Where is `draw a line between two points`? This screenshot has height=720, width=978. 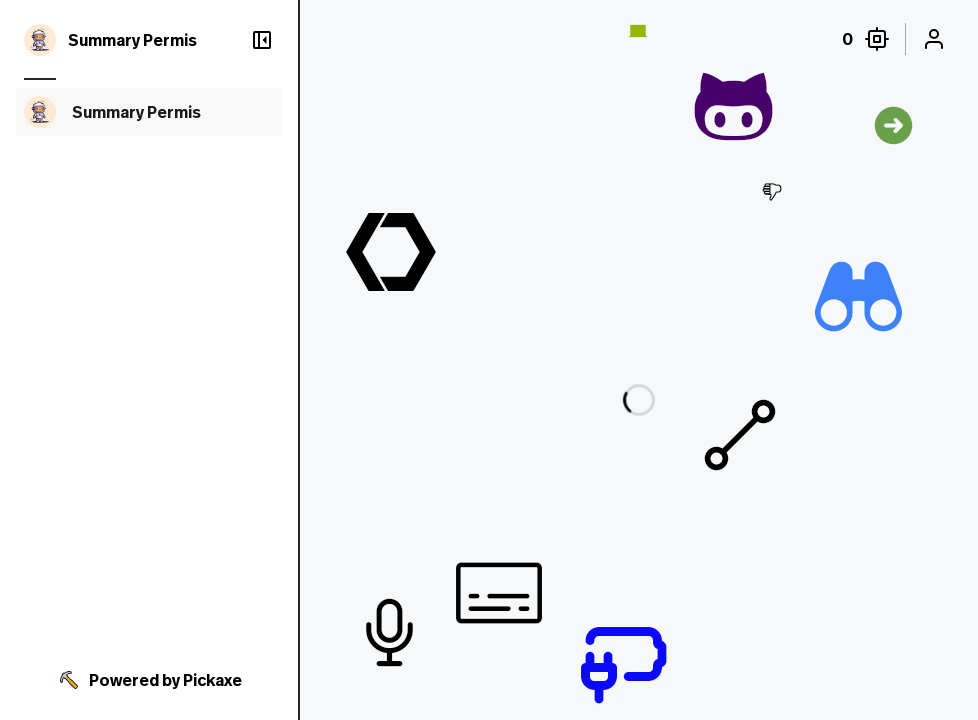
draw a line between two points is located at coordinates (740, 435).